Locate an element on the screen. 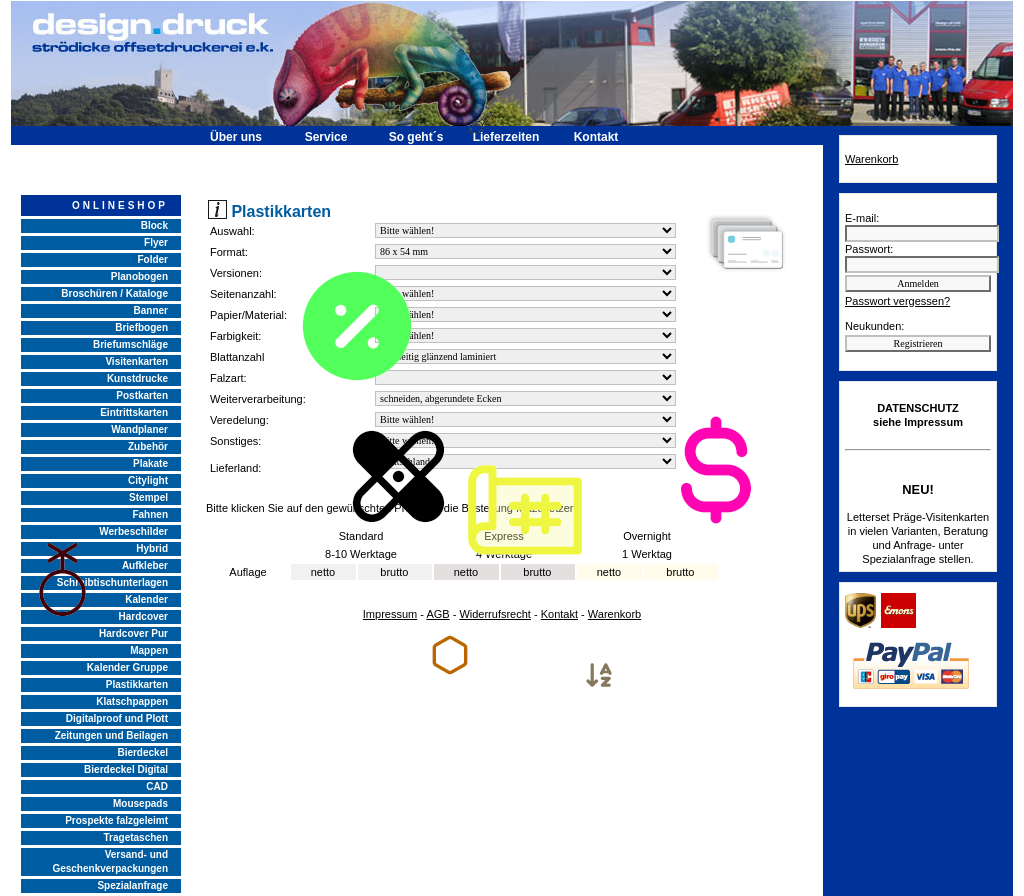  view account balance or financial information is located at coordinates (716, 470).